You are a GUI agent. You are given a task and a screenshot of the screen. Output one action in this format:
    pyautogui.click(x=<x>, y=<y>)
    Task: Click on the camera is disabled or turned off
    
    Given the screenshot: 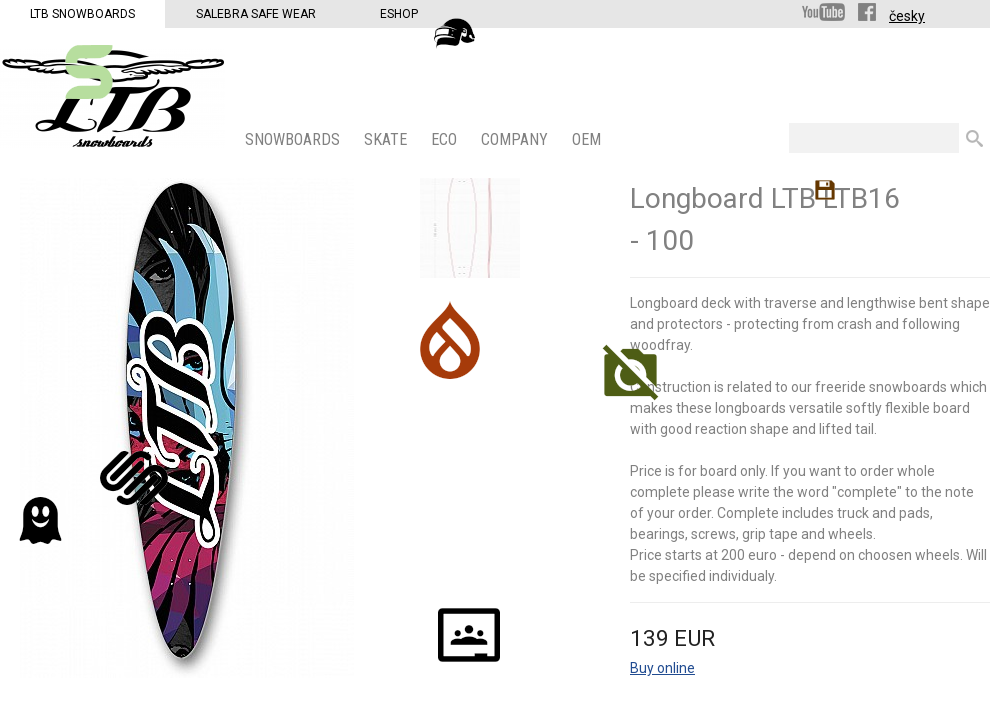 What is the action you would take?
    pyautogui.click(x=630, y=372)
    